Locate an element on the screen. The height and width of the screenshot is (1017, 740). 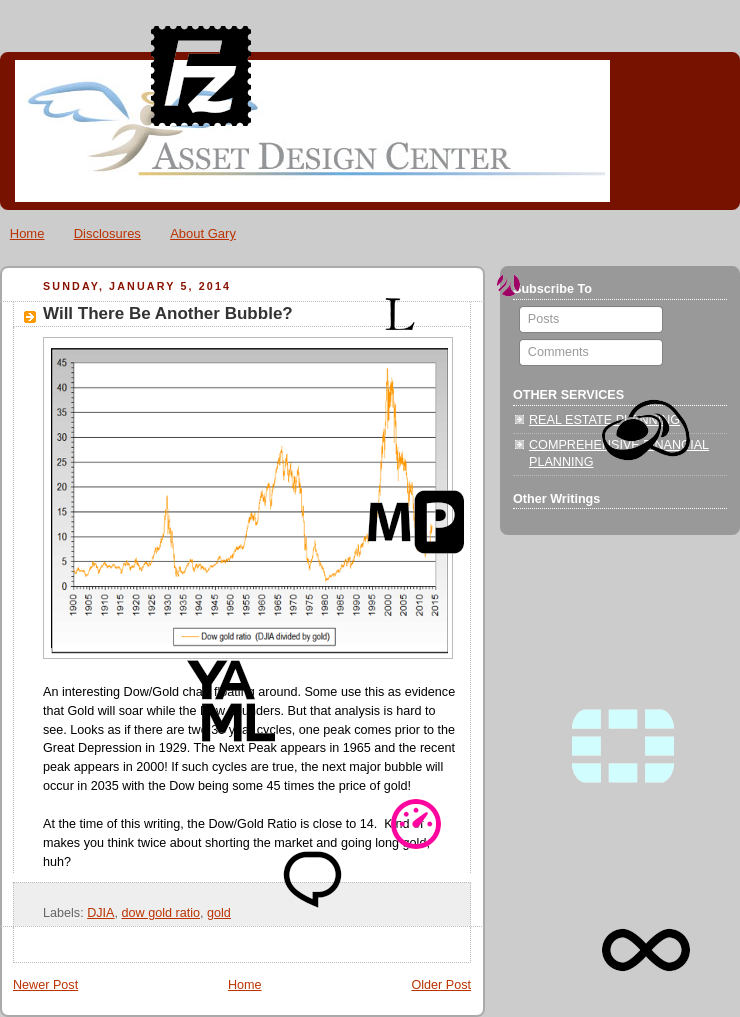
fortinet brand logo is located at coordinates (623, 746).